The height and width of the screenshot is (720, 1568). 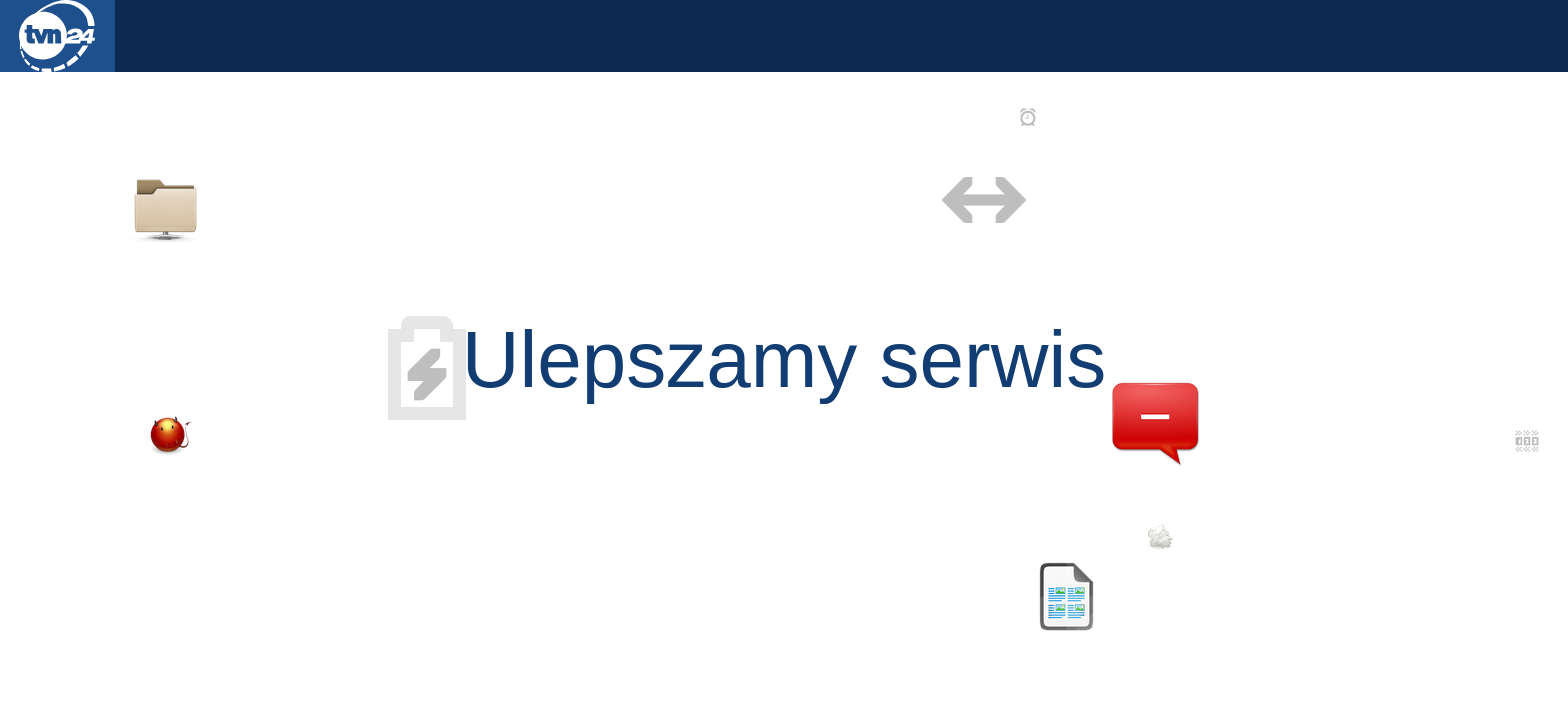 I want to click on indicates a mischievous or playful mood in chat, so click(x=170, y=435).